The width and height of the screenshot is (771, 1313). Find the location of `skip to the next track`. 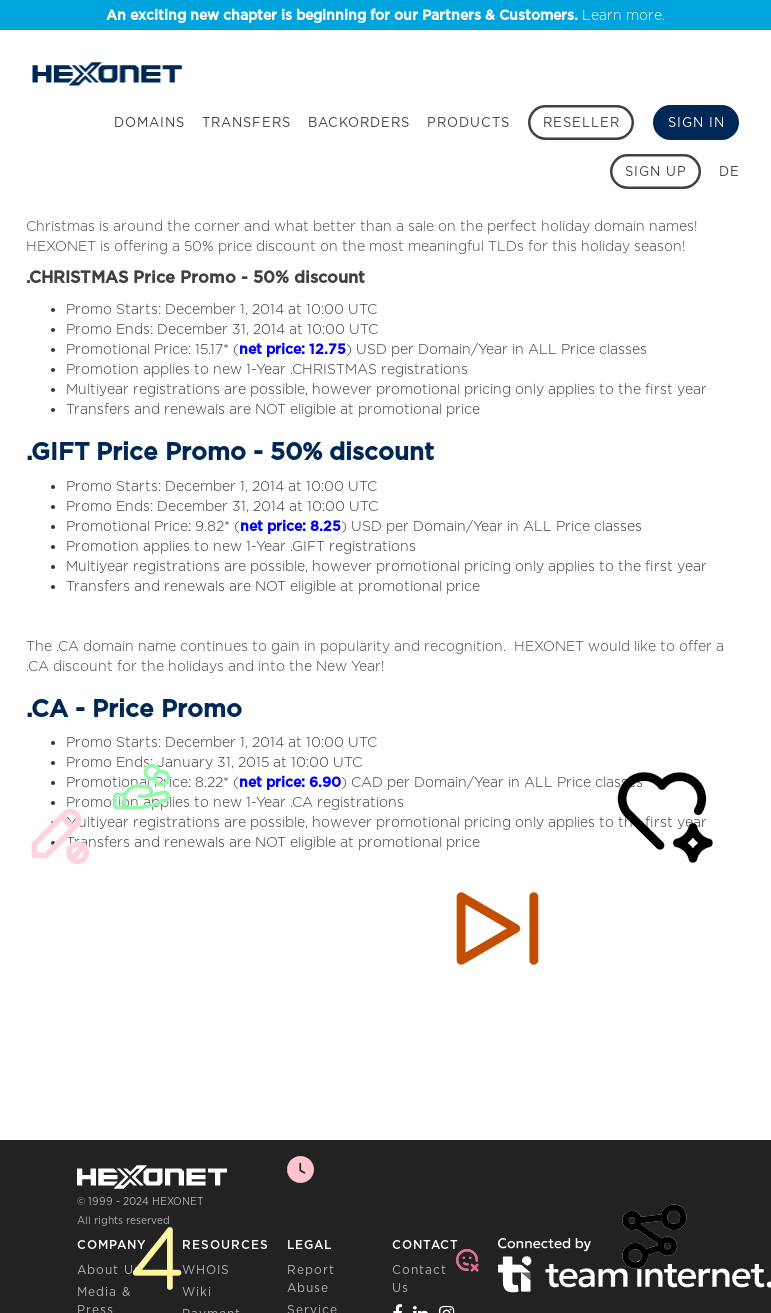

skip to the next track is located at coordinates (497, 928).